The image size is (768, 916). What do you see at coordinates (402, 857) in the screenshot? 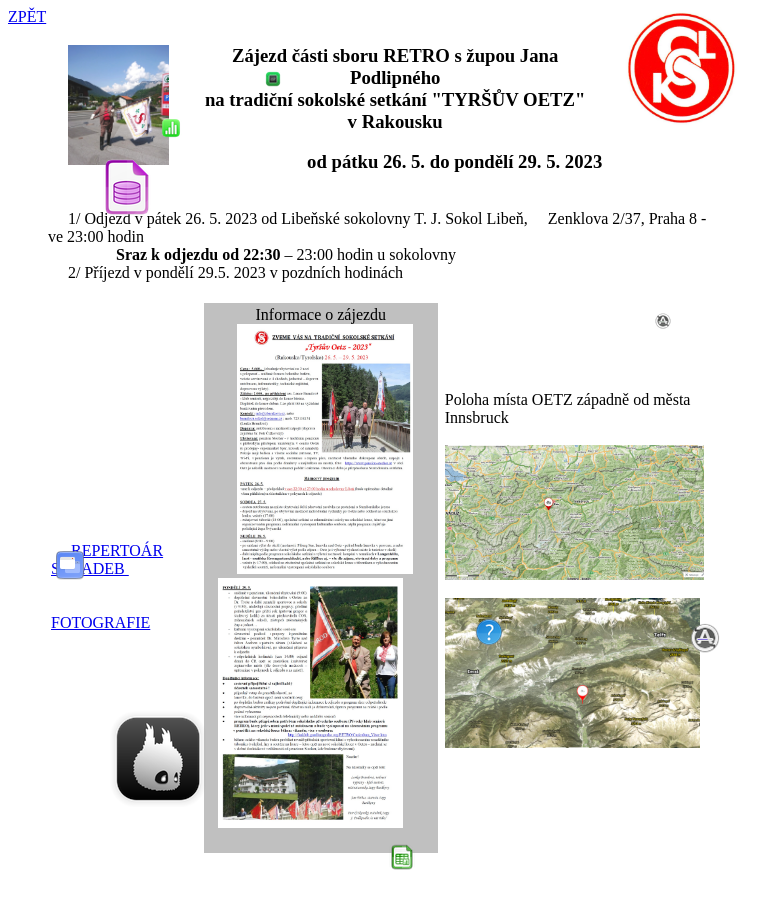
I see `open a libreoffice calc spreadsheet file` at bounding box center [402, 857].